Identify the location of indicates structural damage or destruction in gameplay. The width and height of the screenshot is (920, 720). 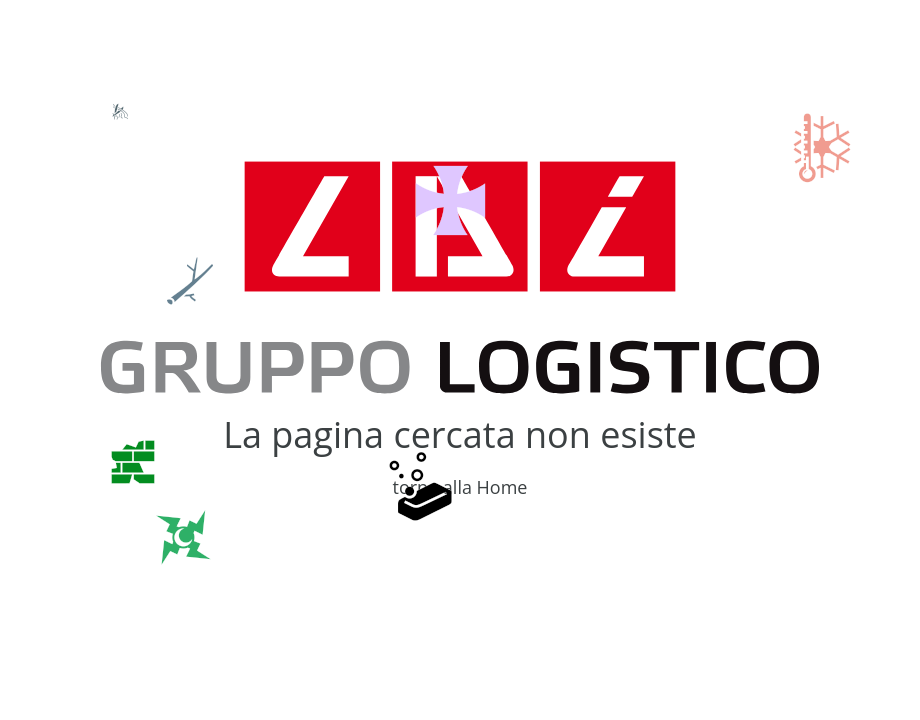
(133, 462).